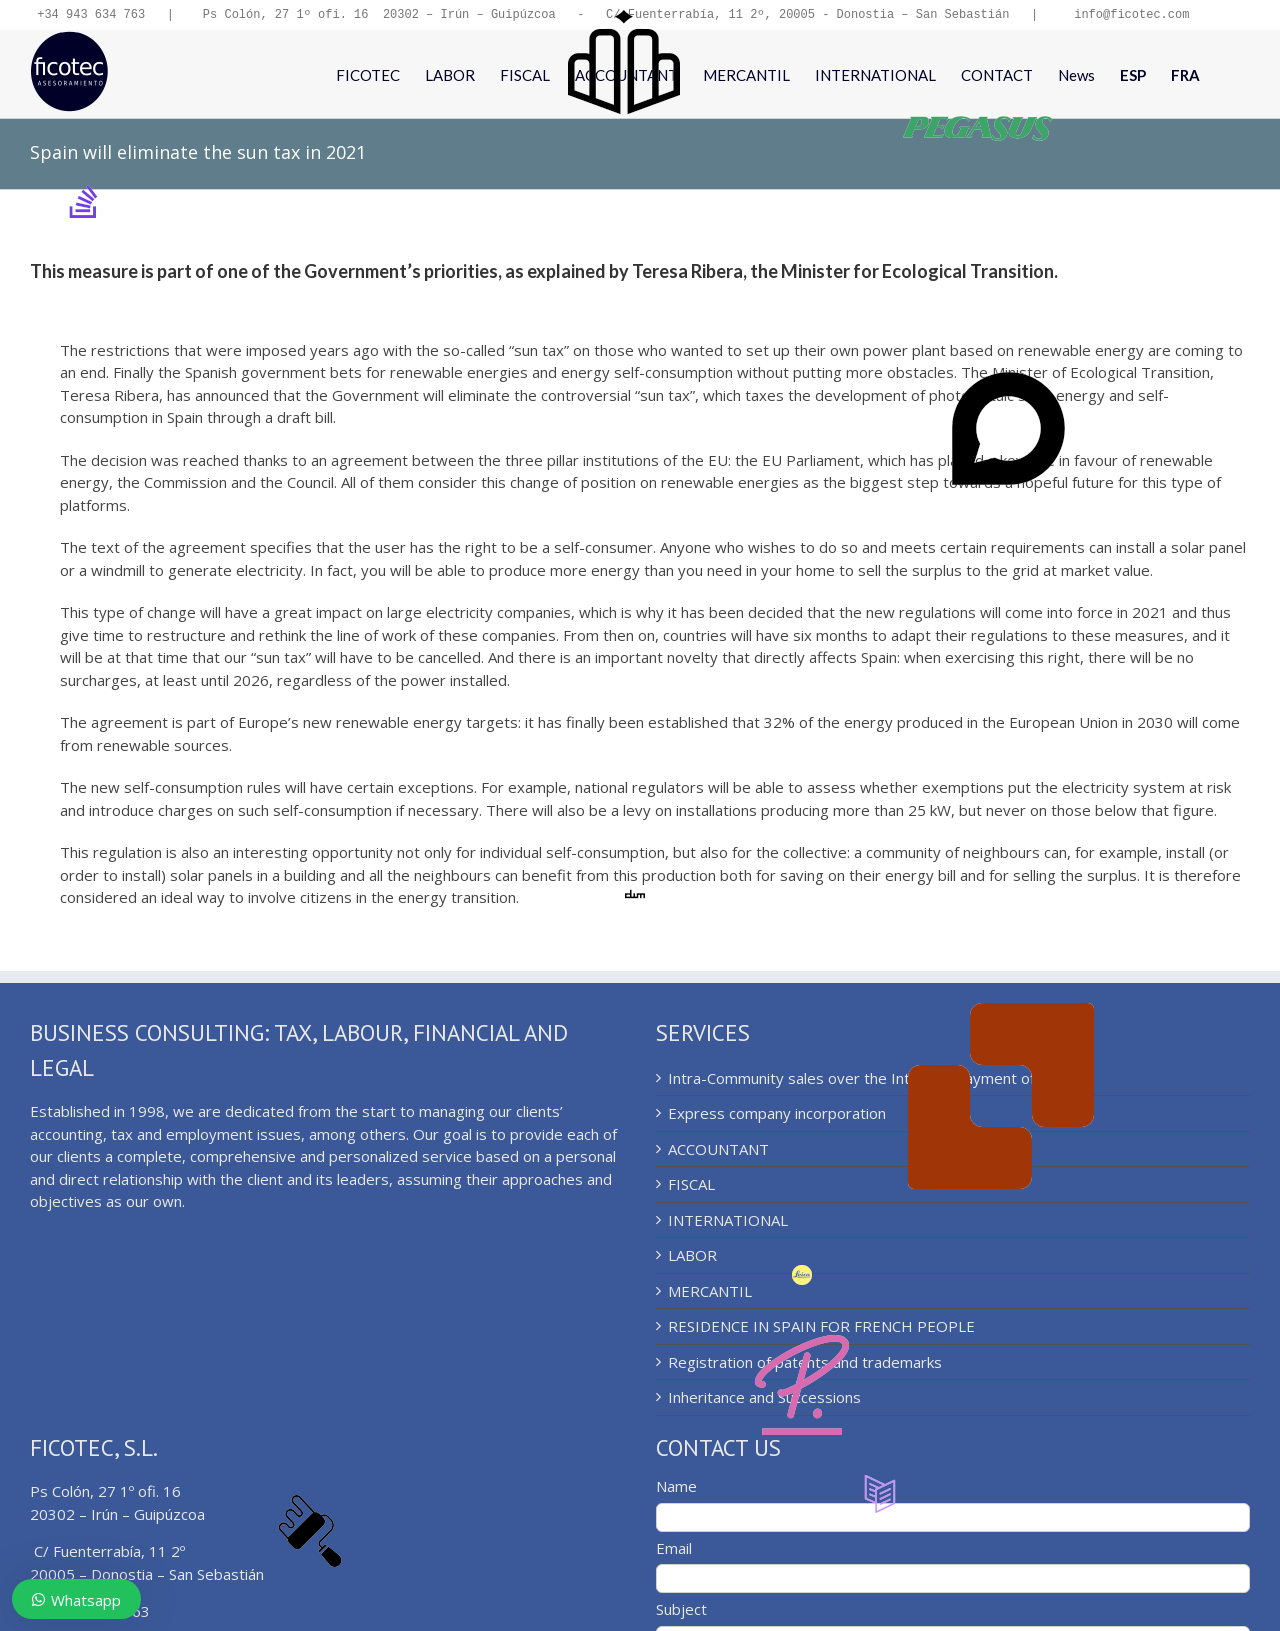  I want to click on SendGrid email delivery service logo, so click(1001, 1096).